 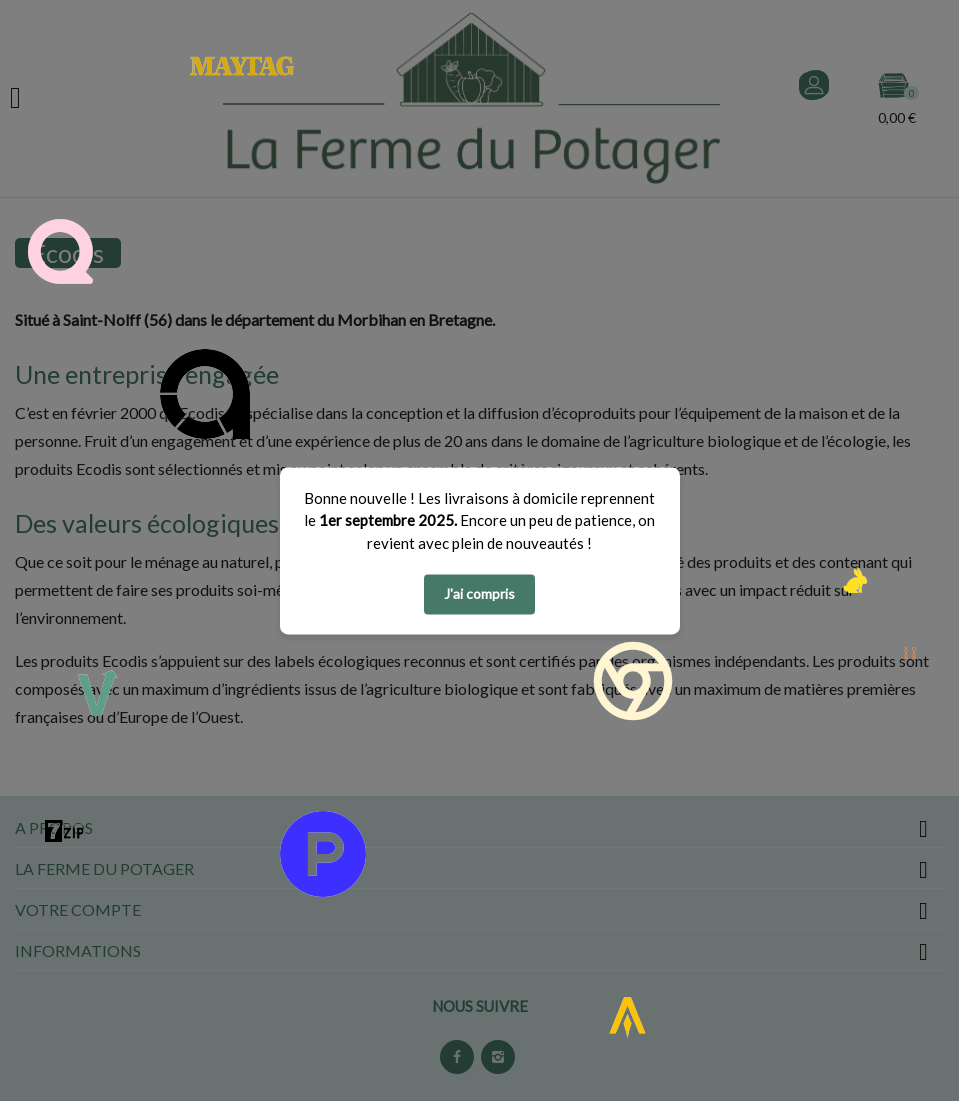 I want to click on maytag brand logo, so click(x=242, y=66).